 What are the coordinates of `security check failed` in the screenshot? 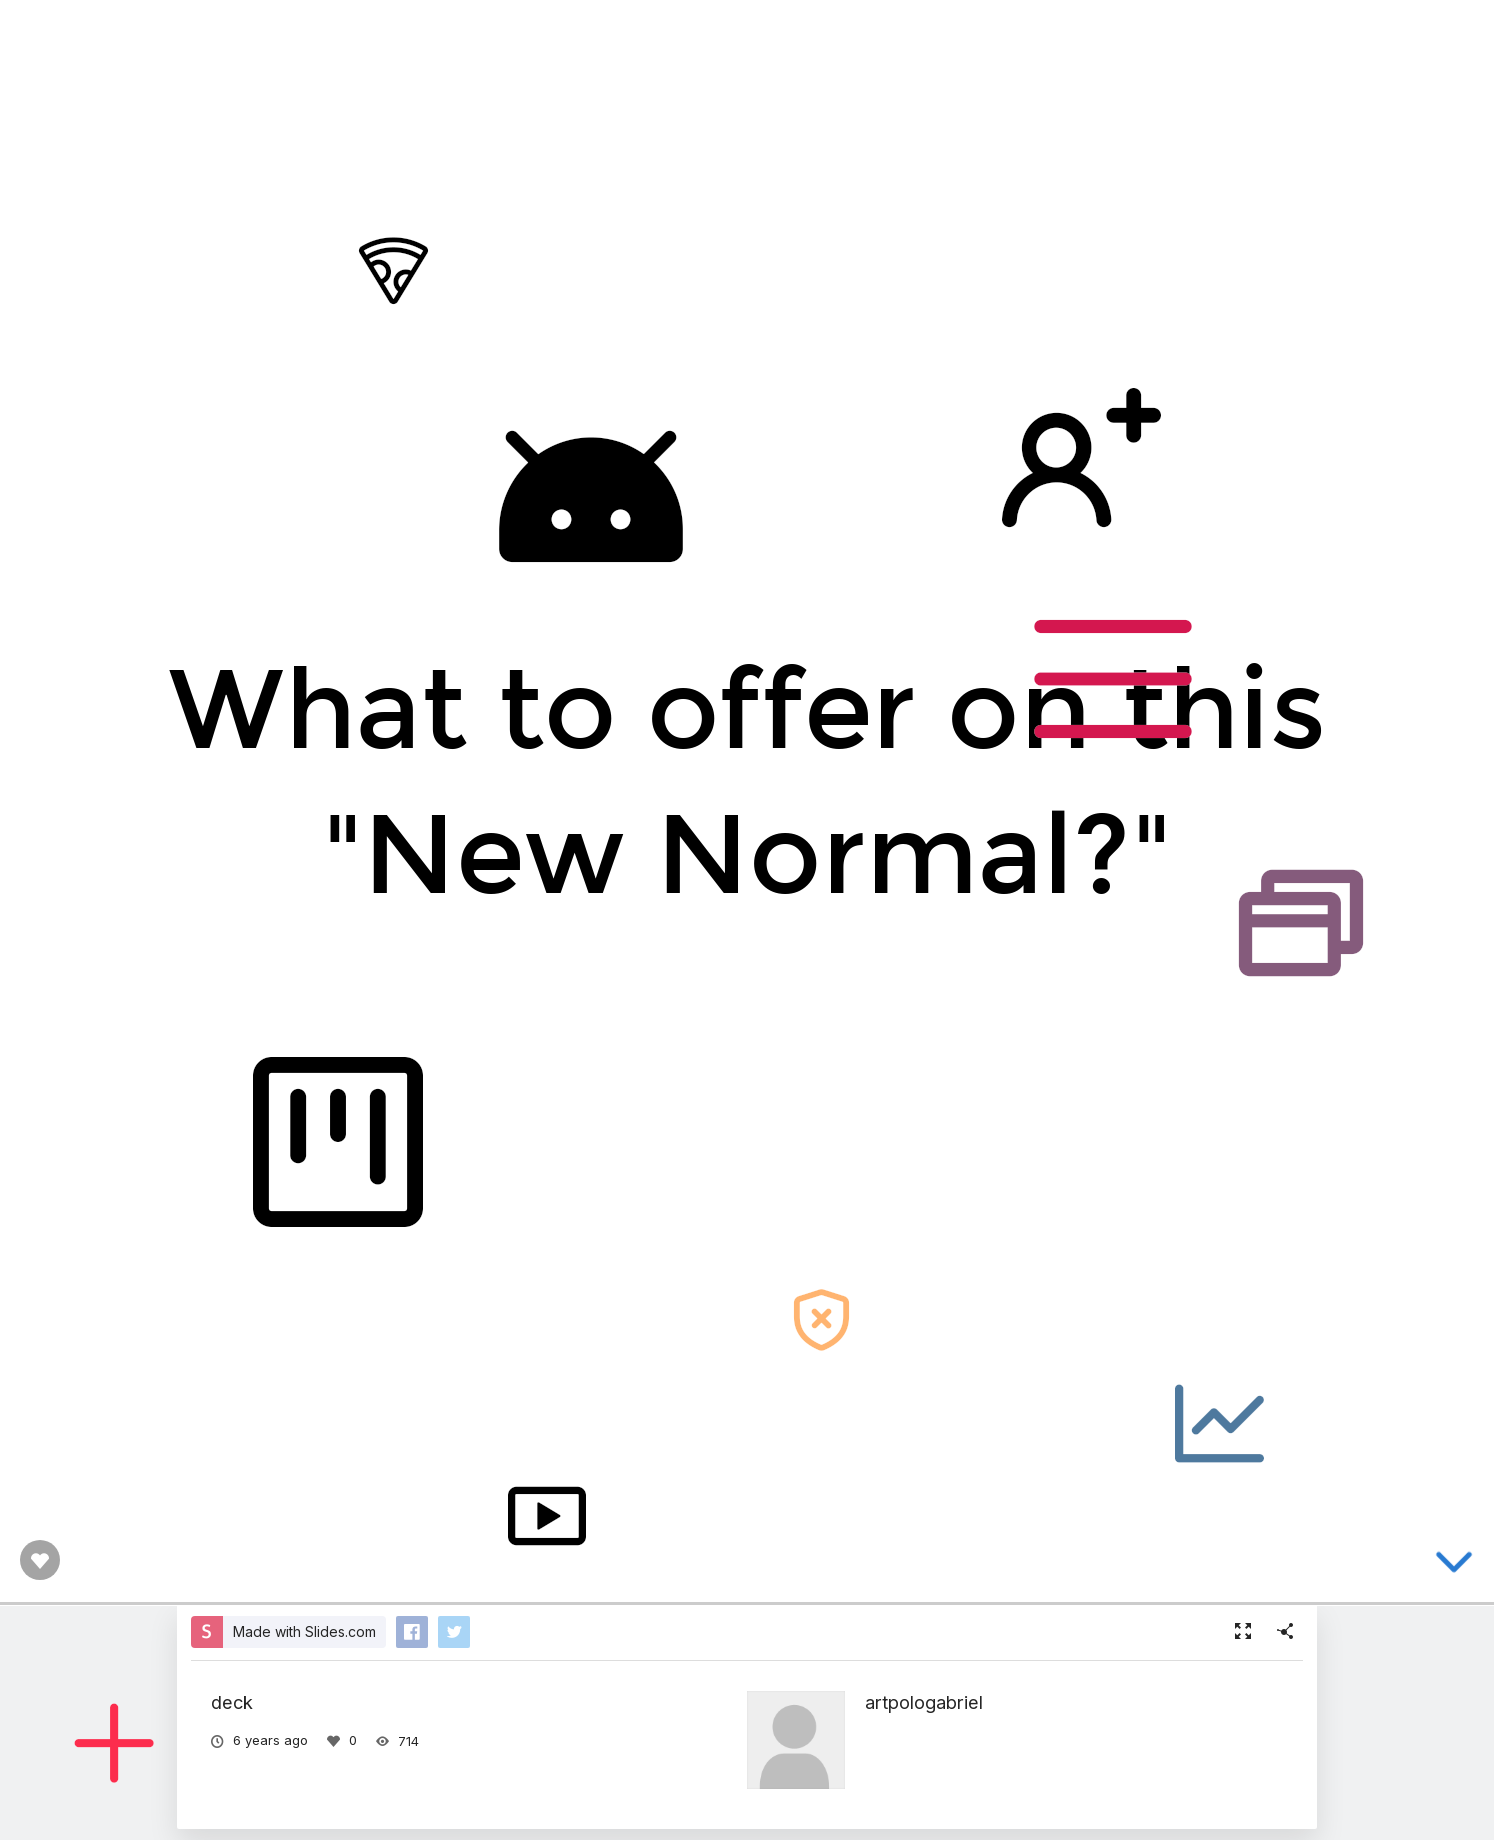 It's located at (821, 1320).